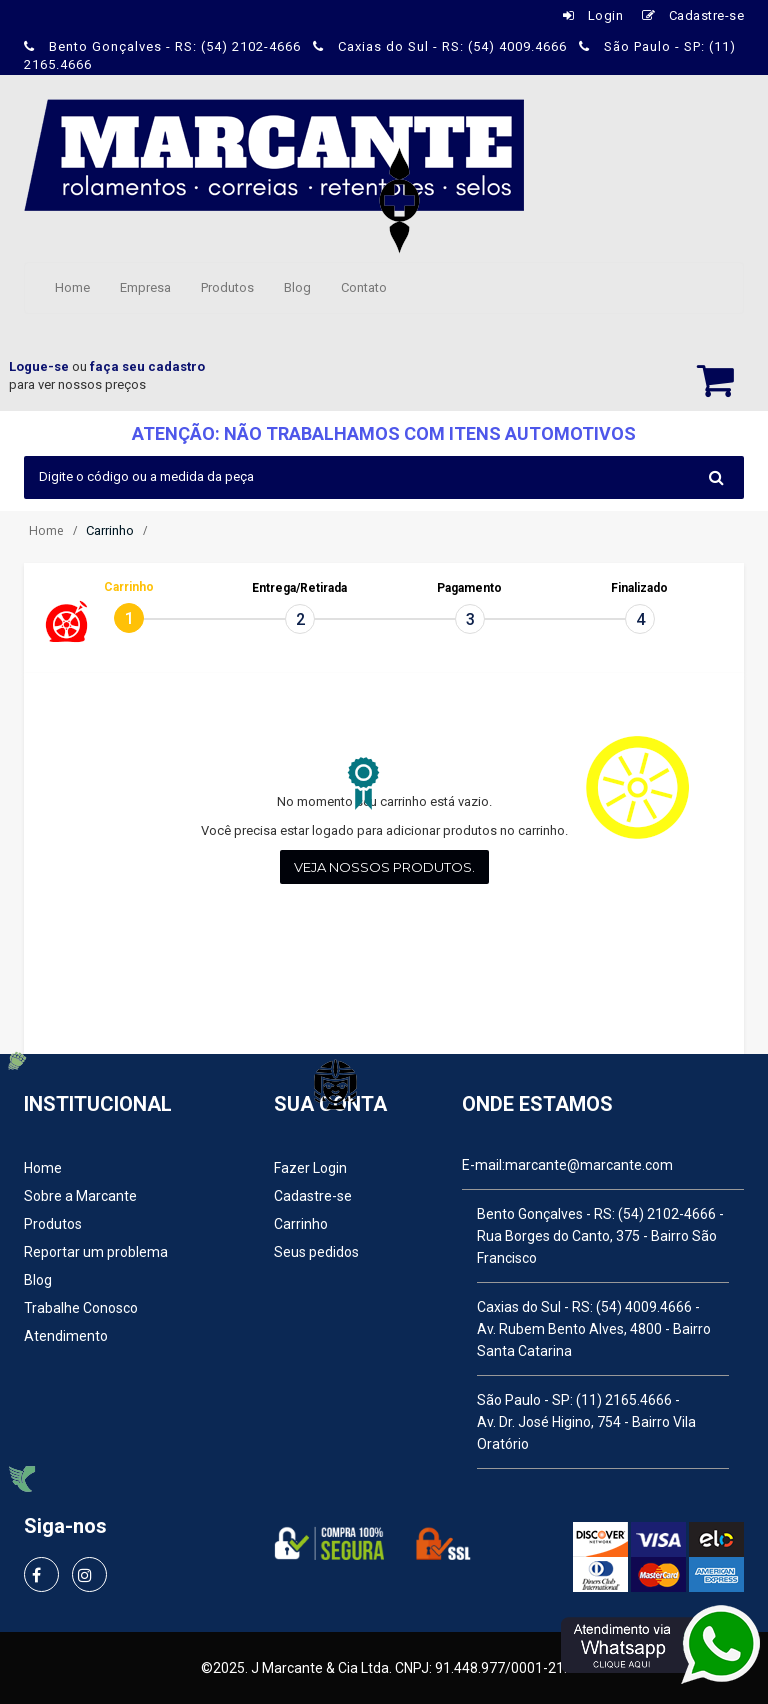  Describe the element at coordinates (17, 1060) in the screenshot. I see `select a melee or unarmed combat skill` at that location.